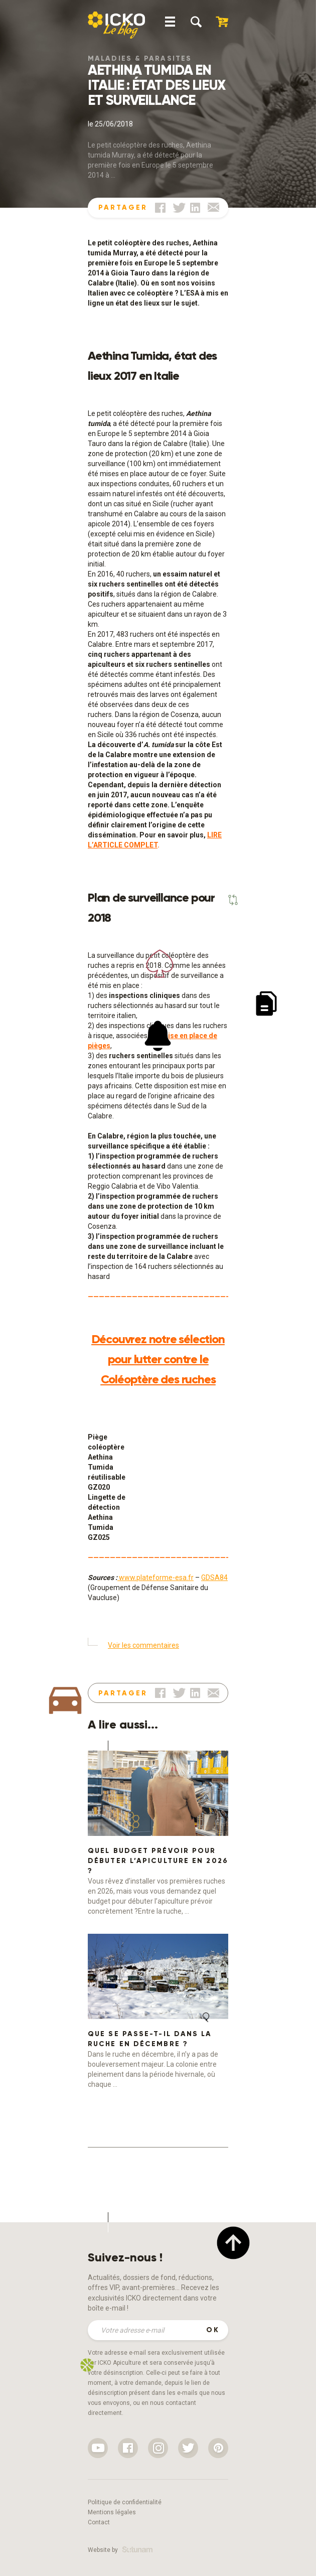  Describe the element at coordinates (206, 2017) in the screenshot. I see `indicates a celebration or special event` at that location.